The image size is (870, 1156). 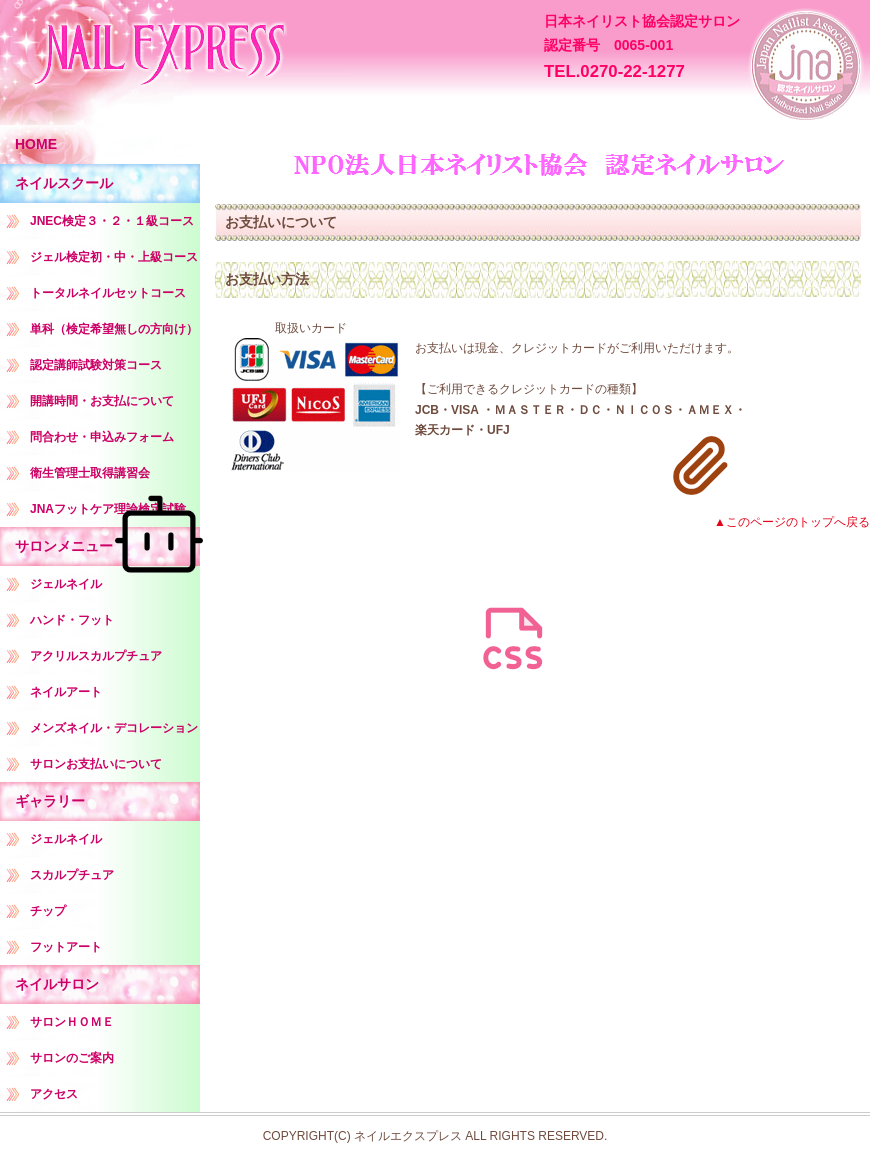 I want to click on a CSS stylesheet file, so click(x=514, y=641).